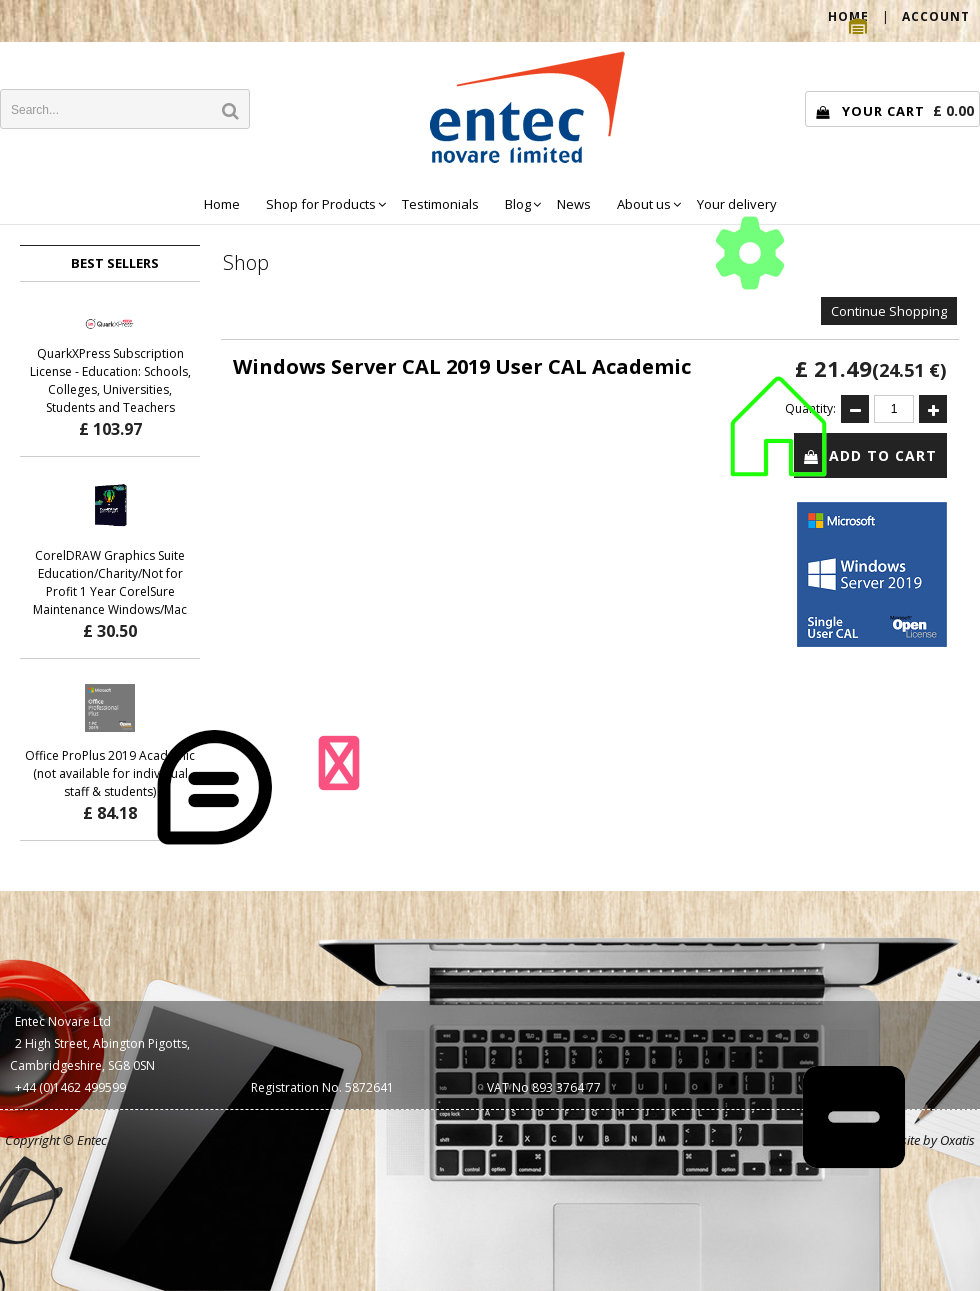 Image resolution: width=980 pixels, height=1291 pixels. What do you see at coordinates (212, 789) in the screenshot?
I see `open chat or messaging` at bounding box center [212, 789].